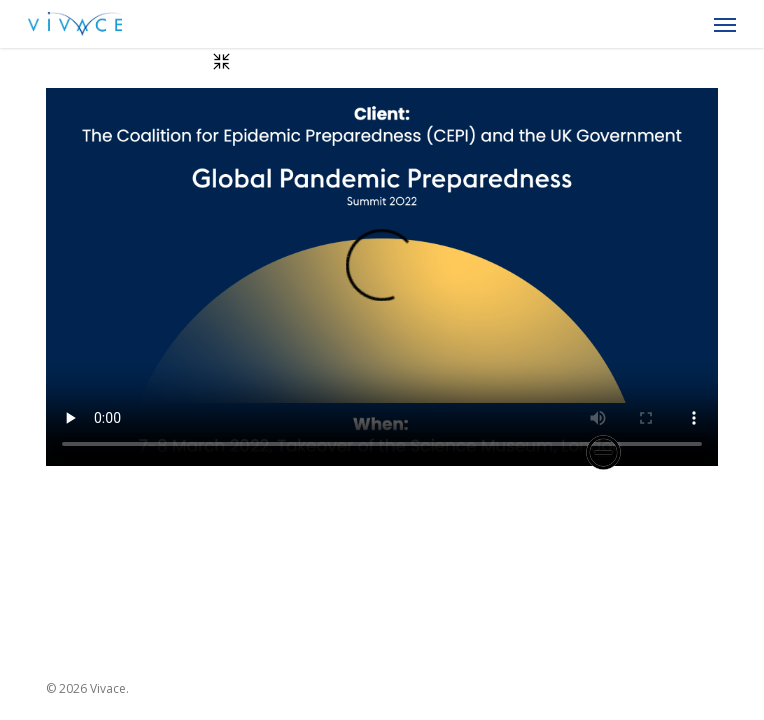  Describe the element at coordinates (603, 452) in the screenshot. I see `remove an item from a list` at that location.